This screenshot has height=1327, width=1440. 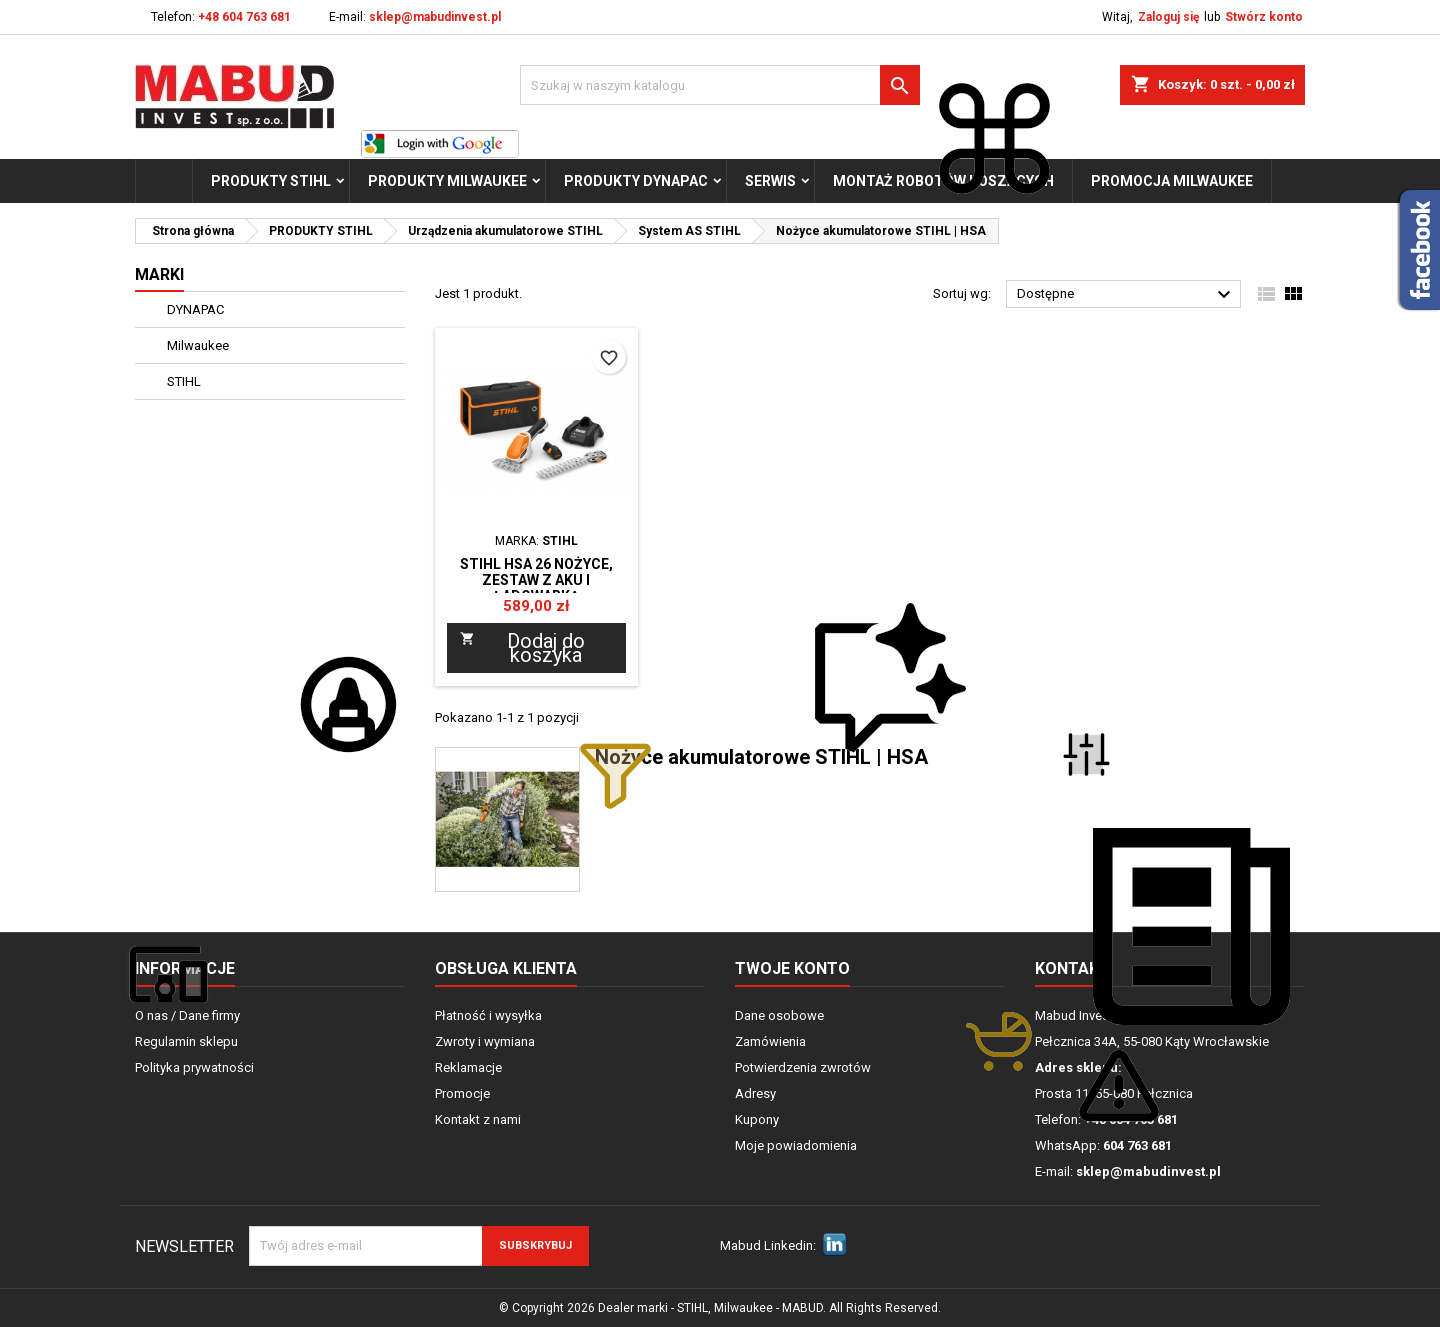 I want to click on indicates a warning or alert status, so click(x=1119, y=1087).